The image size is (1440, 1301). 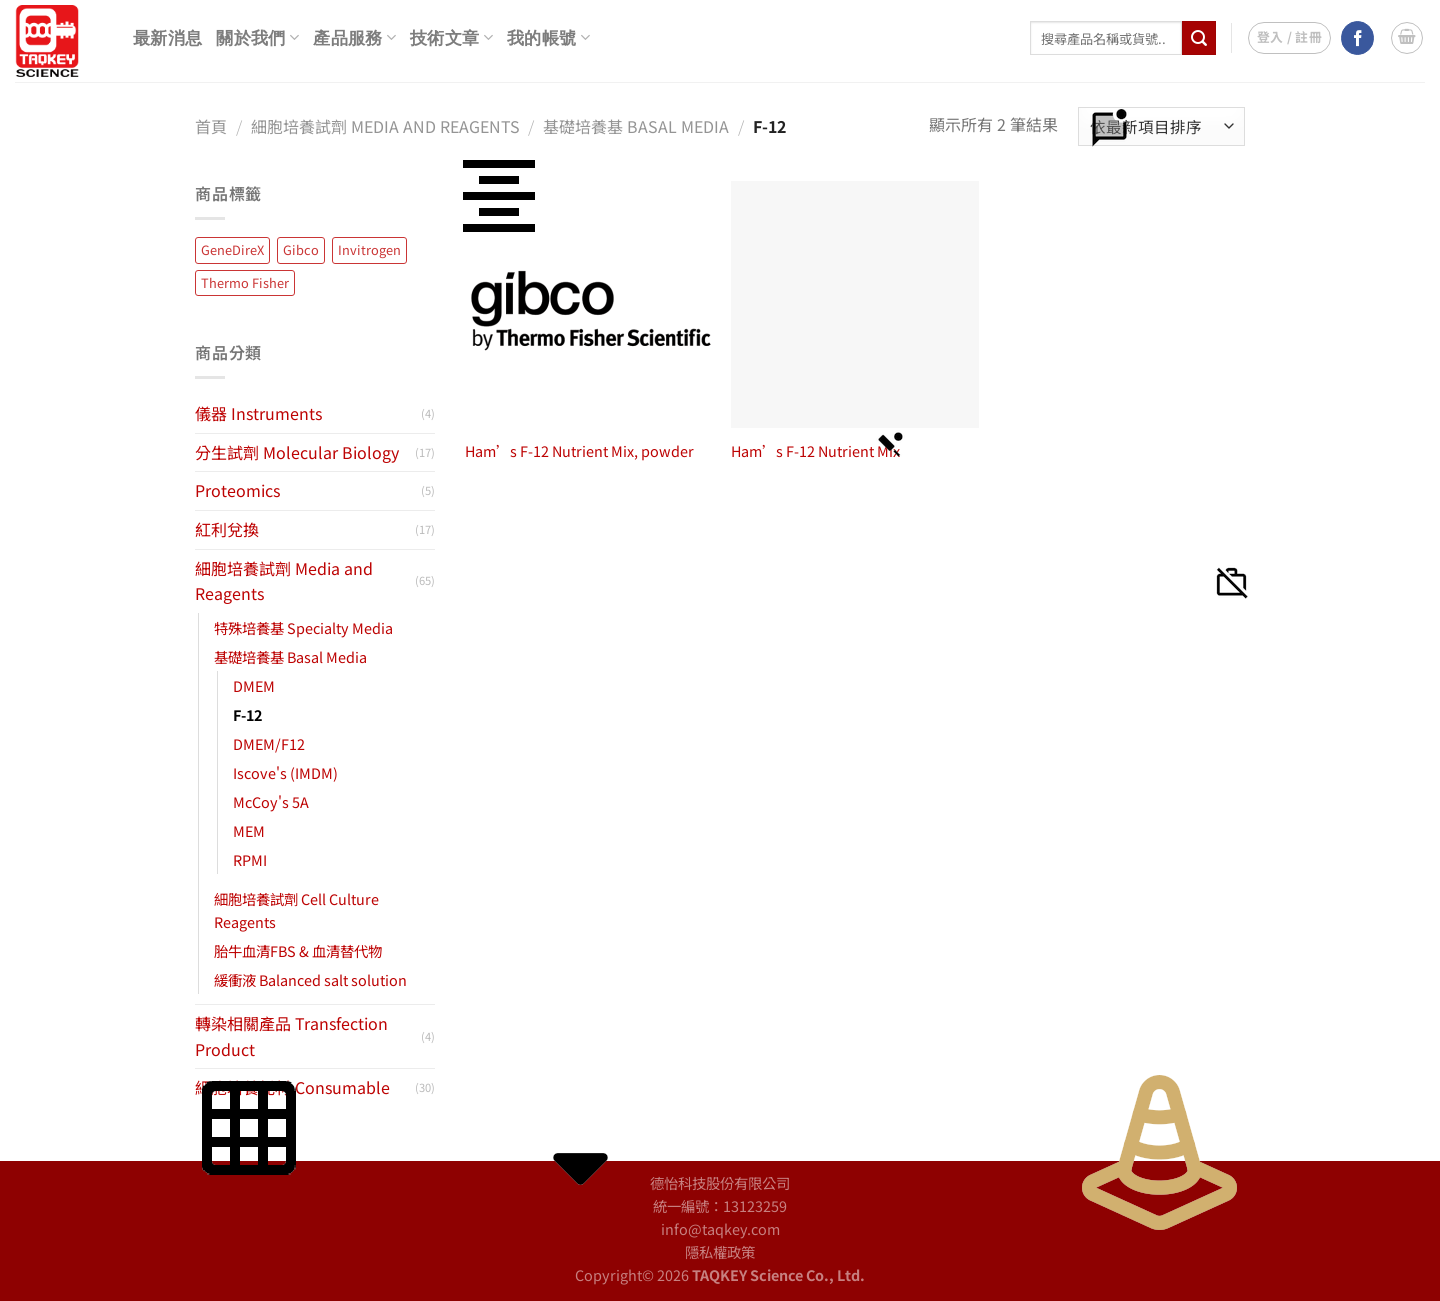 What do you see at coordinates (499, 196) in the screenshot?
I see `center align text` at bounding box center [499, 196].